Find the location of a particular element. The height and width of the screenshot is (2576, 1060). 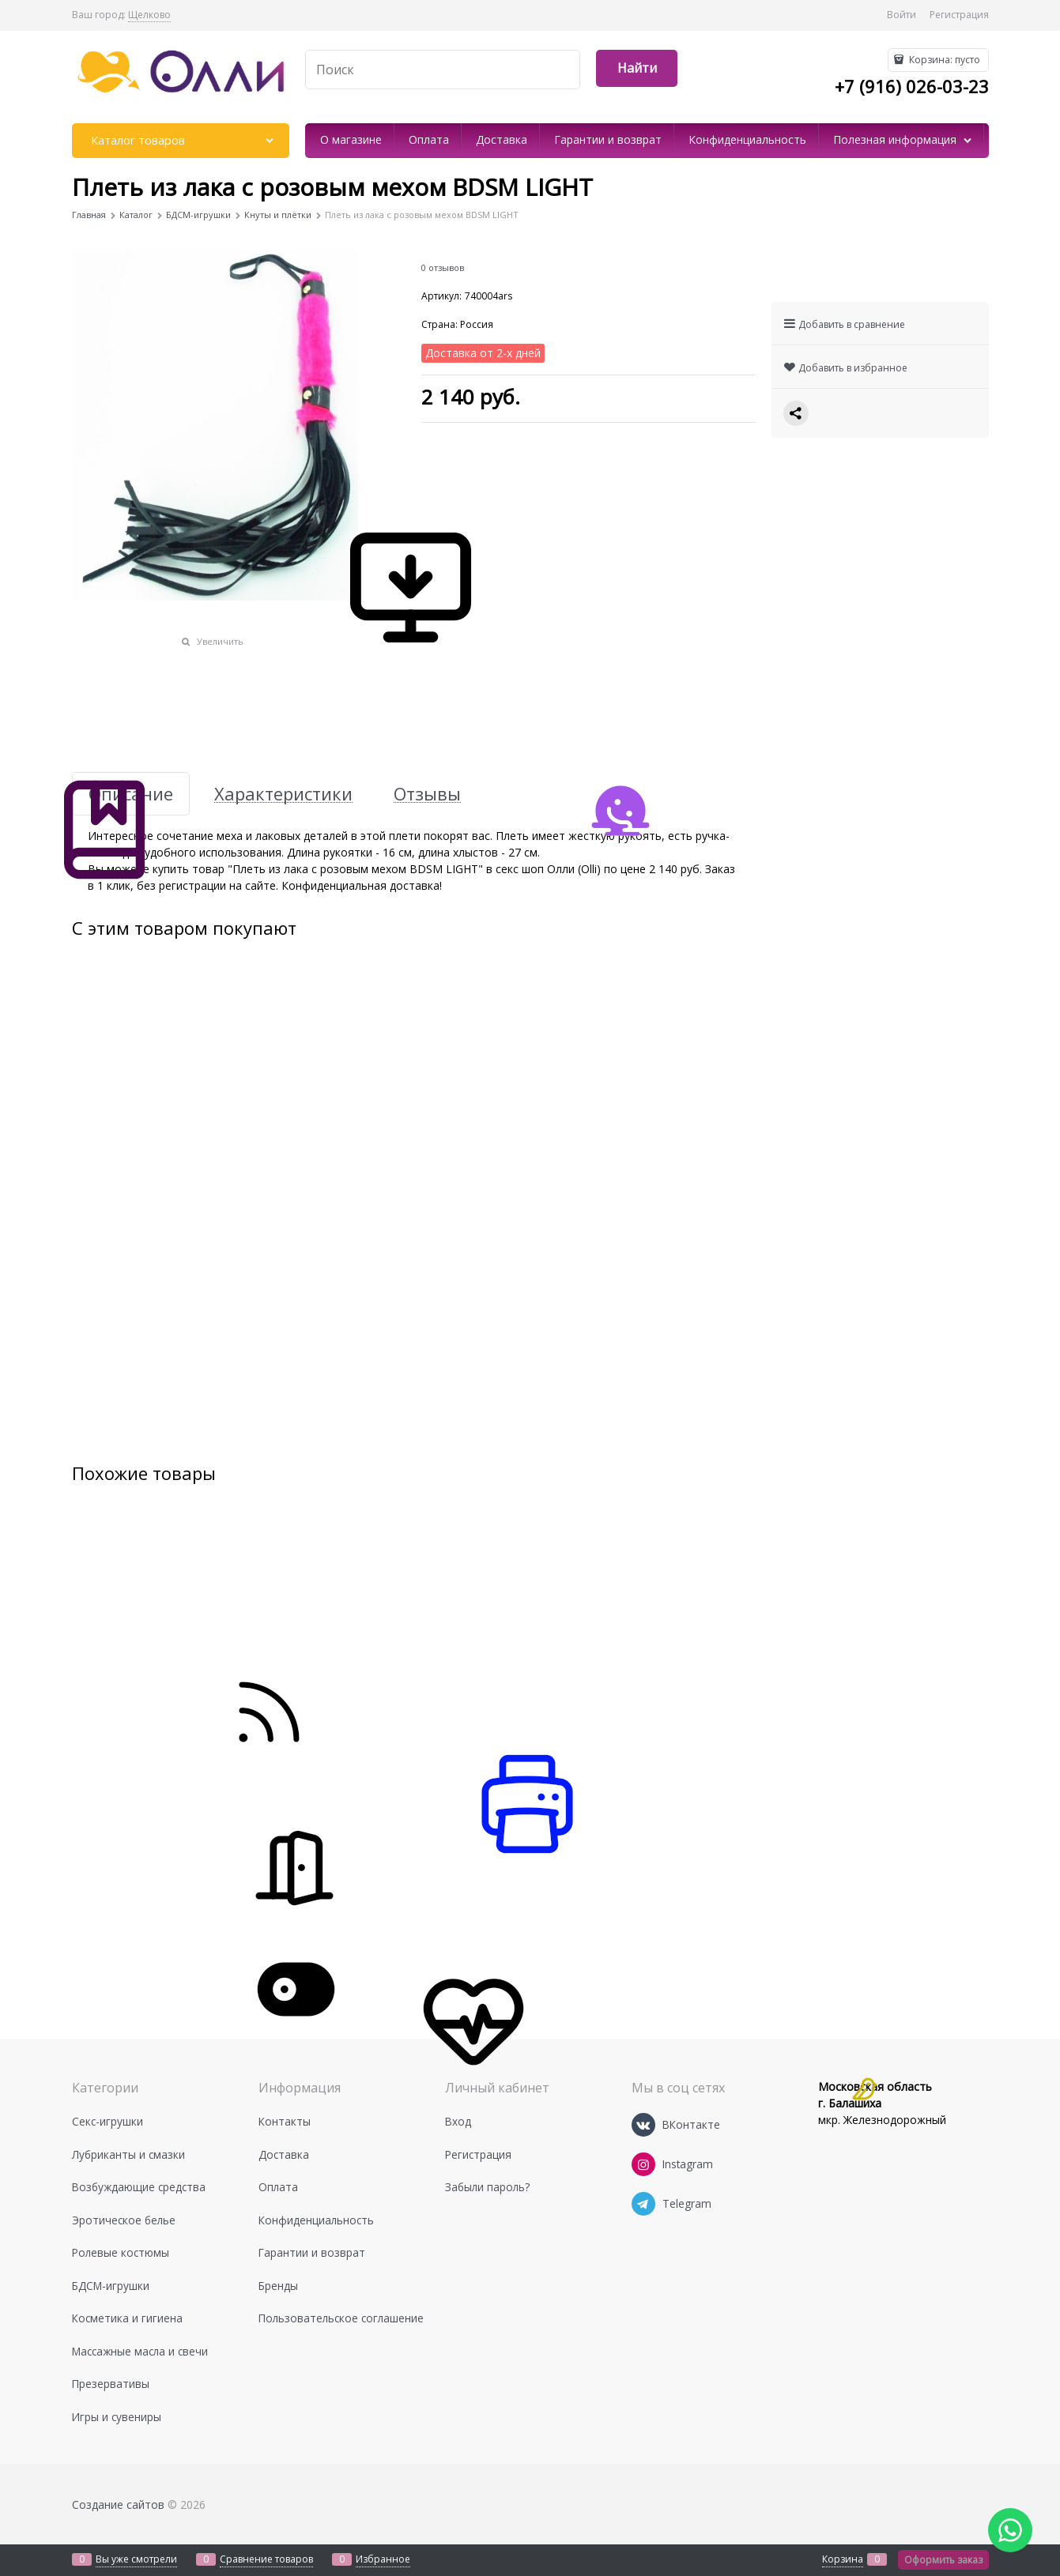

view your bookmarked items is located at coordinates (104, 830).